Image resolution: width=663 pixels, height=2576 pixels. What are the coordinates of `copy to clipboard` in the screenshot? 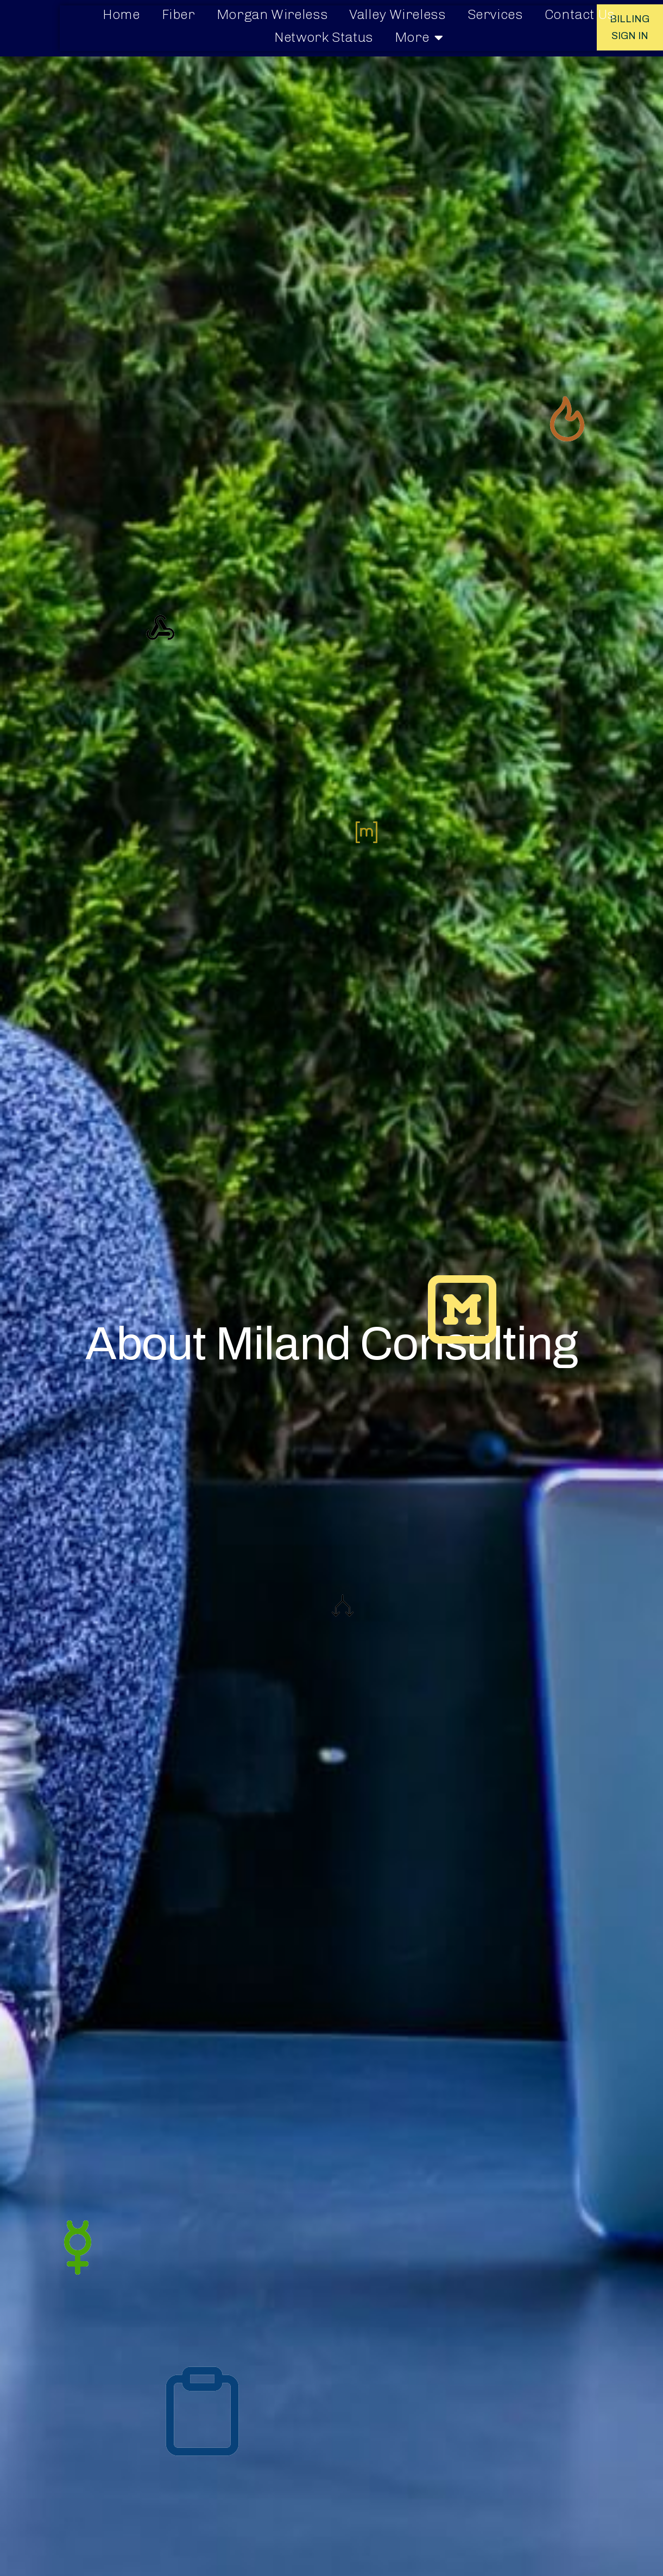 It's located at (202, 2411).